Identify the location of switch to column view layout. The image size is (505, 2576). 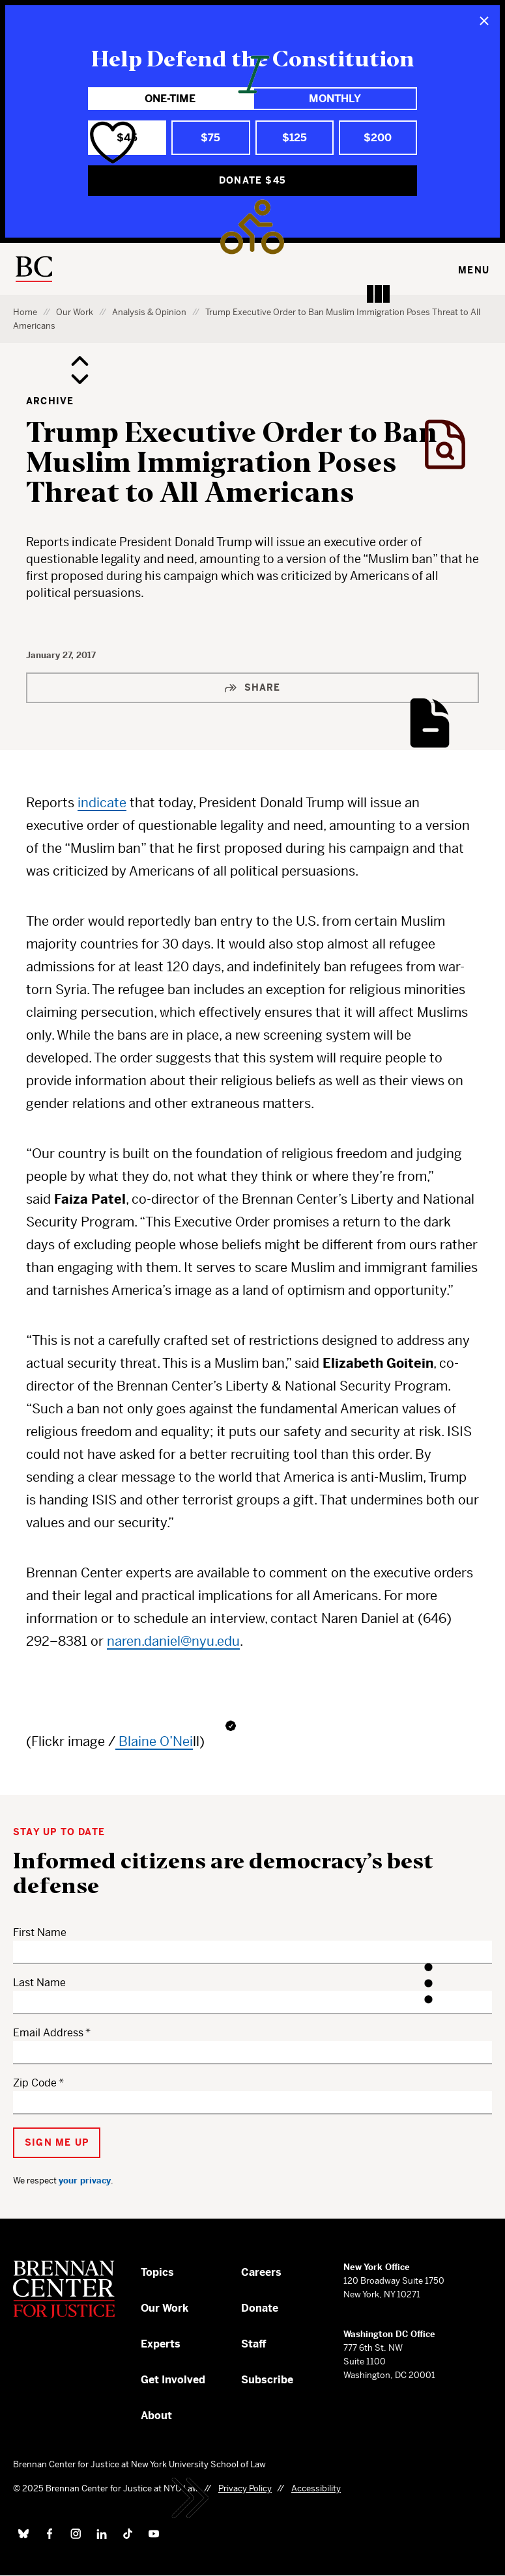
(377, 294).